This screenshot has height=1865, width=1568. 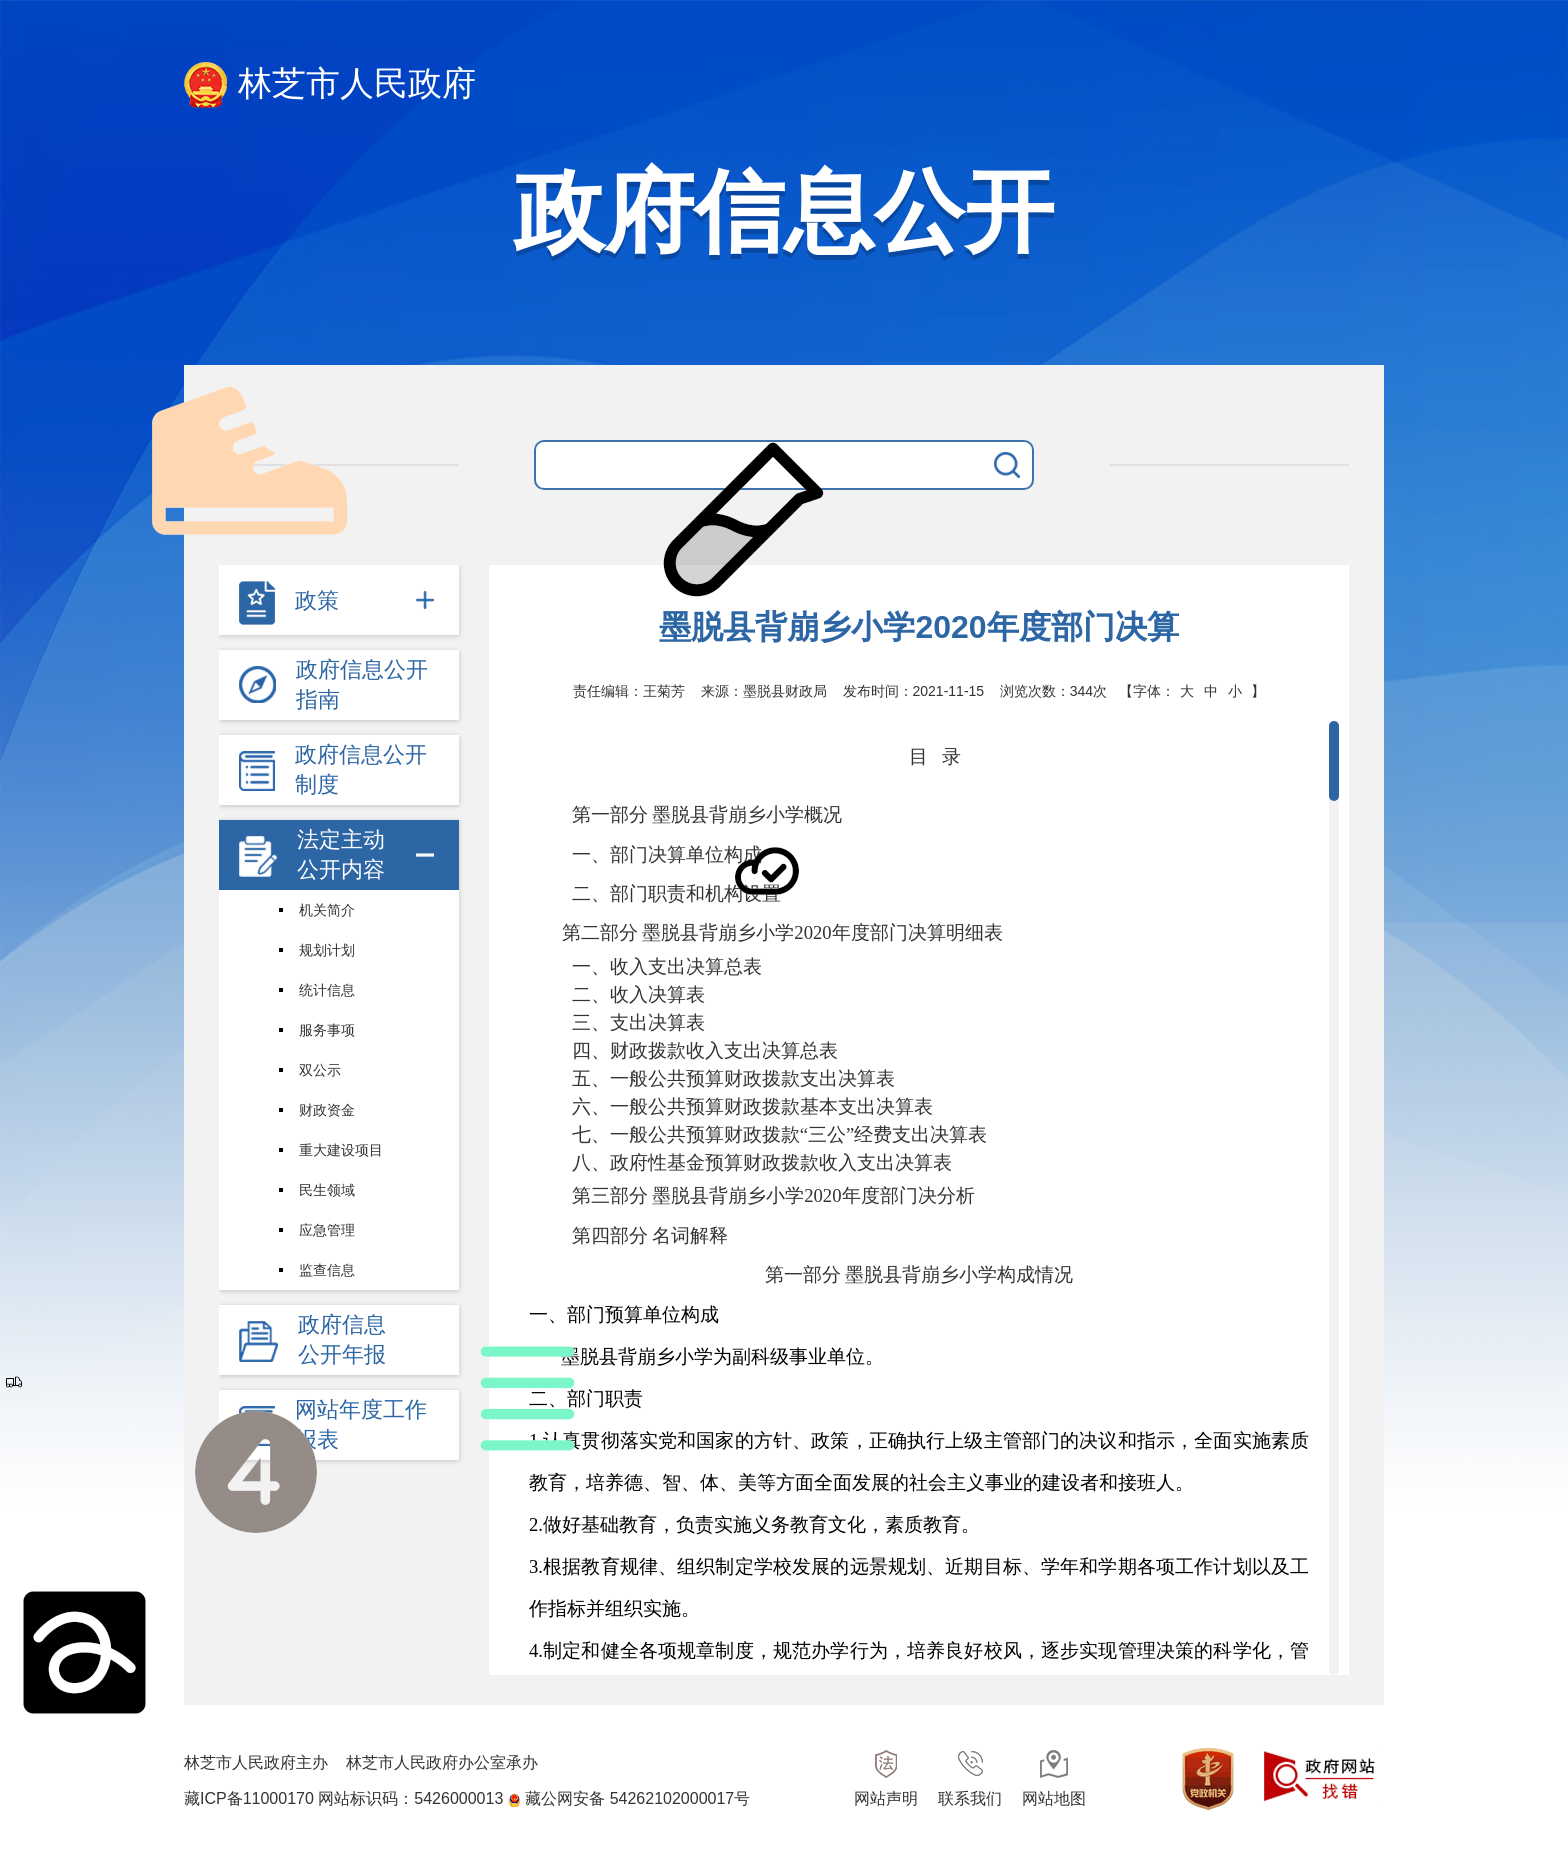 What do you see at coordinates (527, 1398) in the screenshot?
I see `switch to compact list view` at bounding box center [527, 1398].